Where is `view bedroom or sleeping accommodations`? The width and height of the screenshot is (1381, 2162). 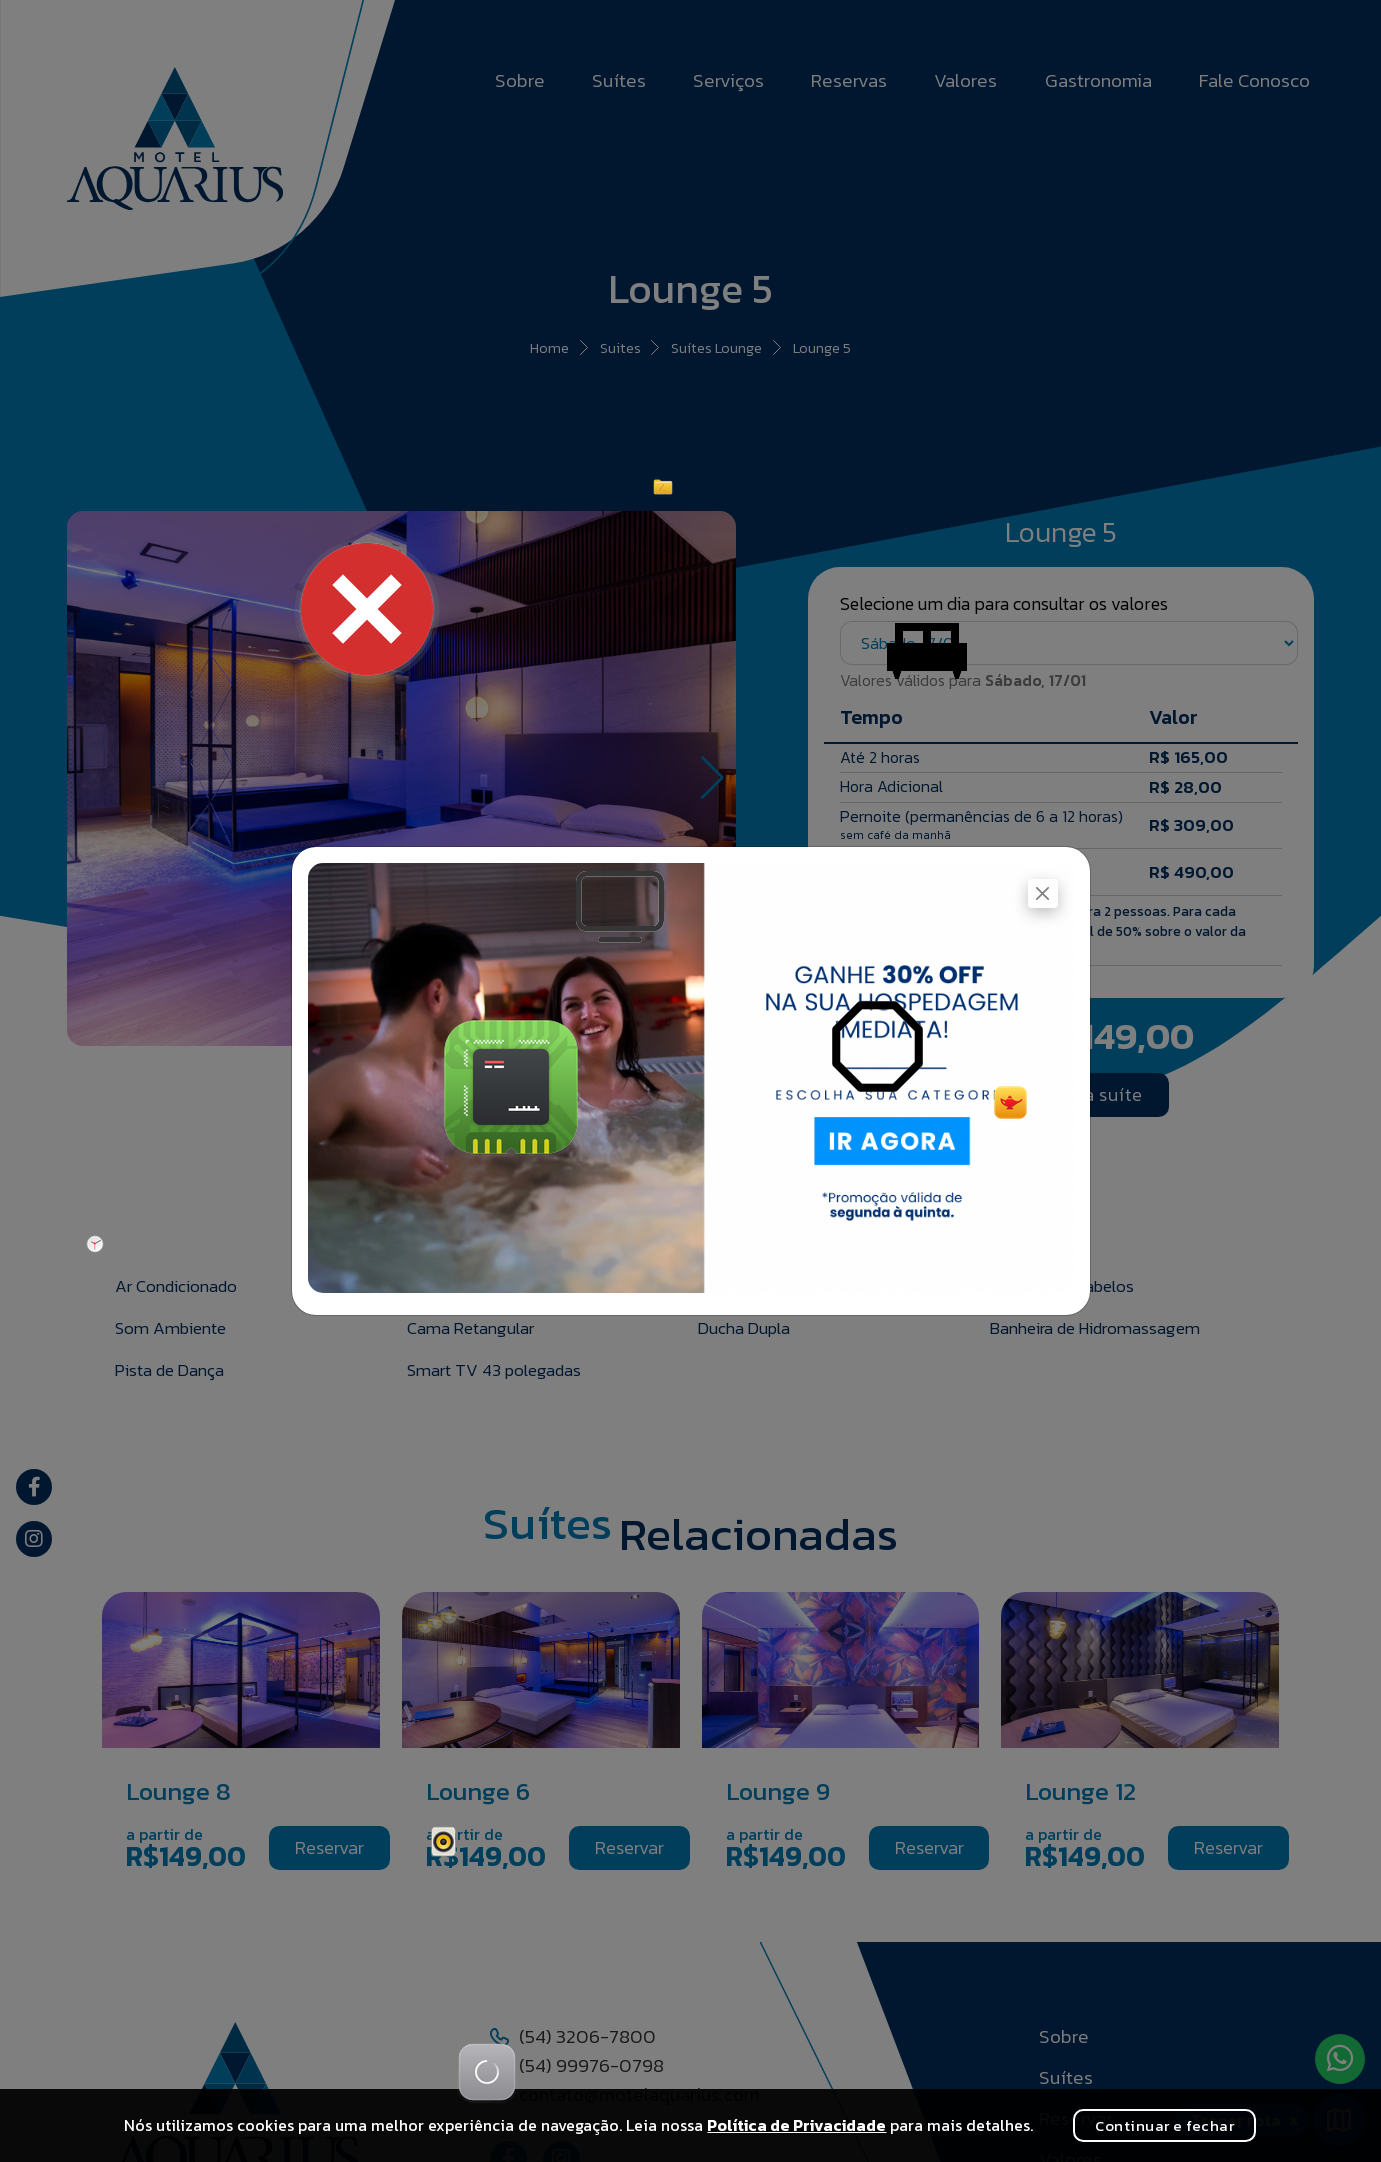 view bedroom or sleeping accommodations is located at coordinates (927, 651).